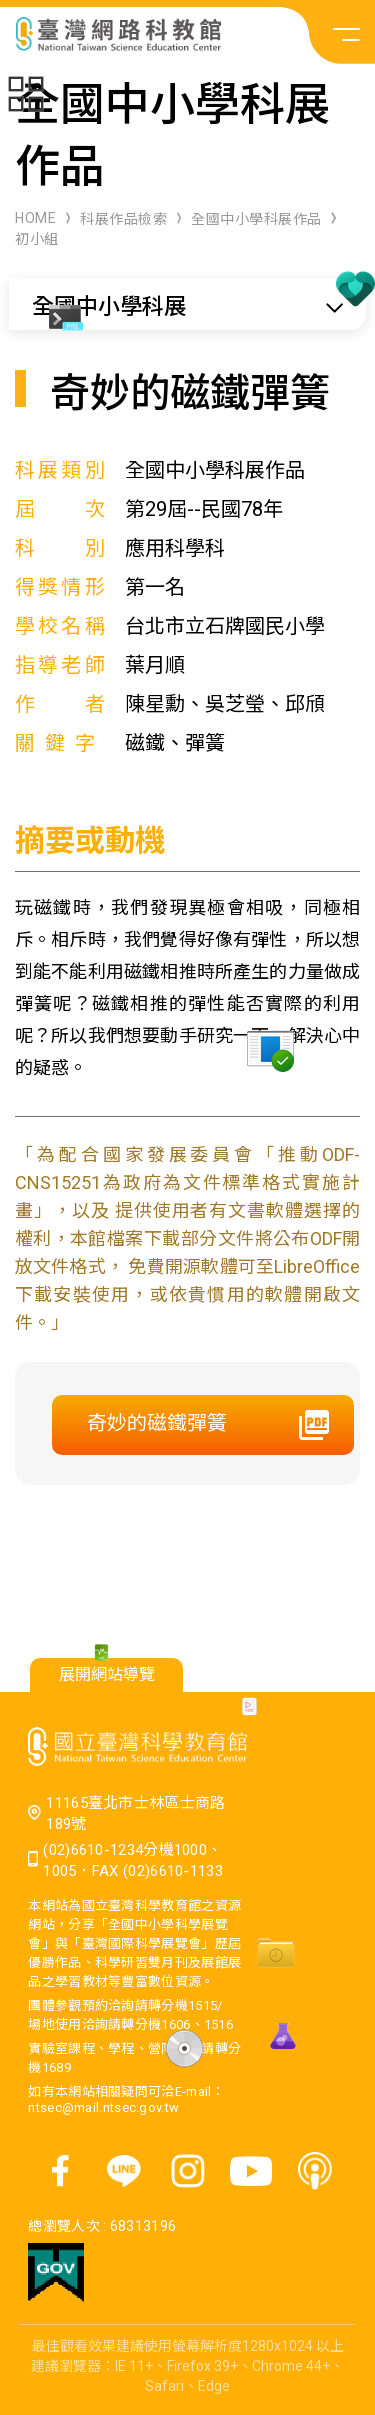 The height and width of the screenshot is (2415, 375). What do you see at coordinates (355, 288) in the screenshot?
I see `open the microsoft family safety app` at bounding box center [355, 288].